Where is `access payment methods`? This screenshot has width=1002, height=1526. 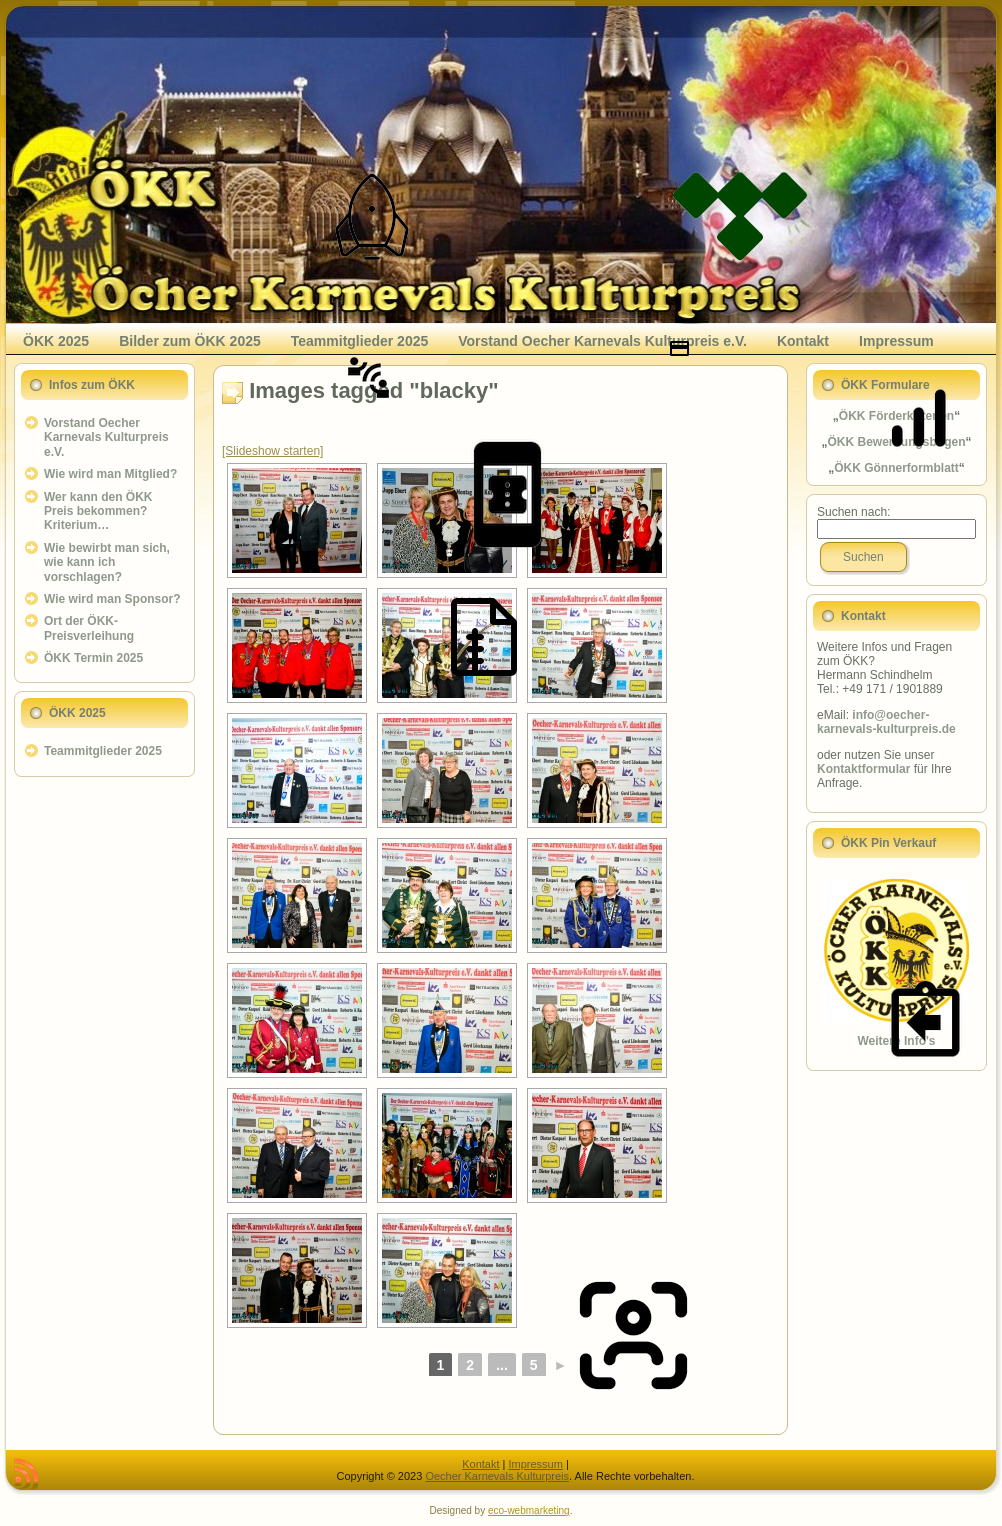 access payment methods is located at coordinates (679, 348).